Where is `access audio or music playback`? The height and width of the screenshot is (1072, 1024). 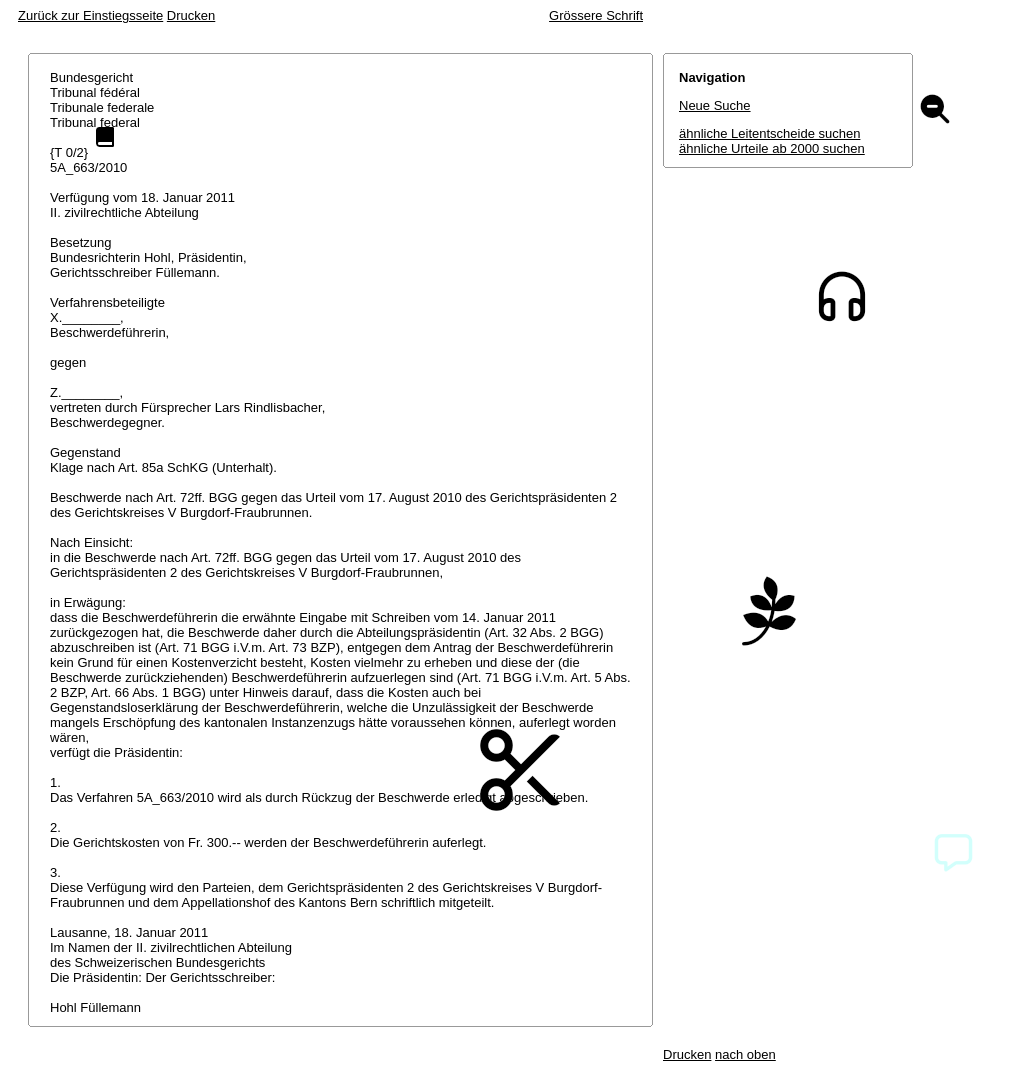
access audio or music playback is located at coordinates (842, 298).